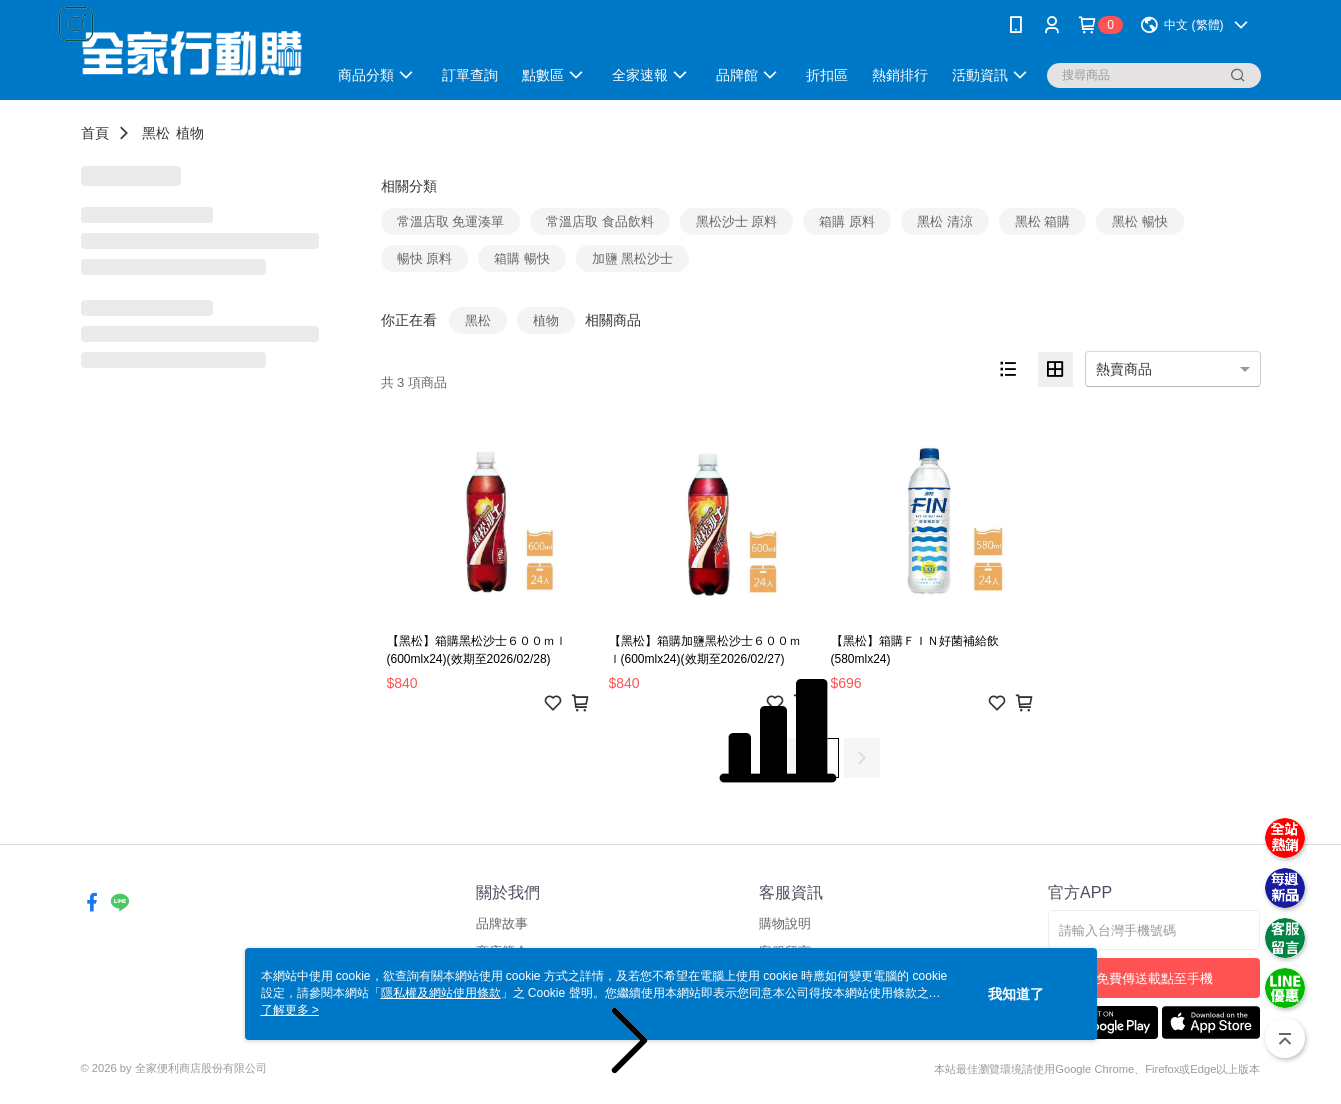  I want to click on view analytics or statistics, so click(778, 733).